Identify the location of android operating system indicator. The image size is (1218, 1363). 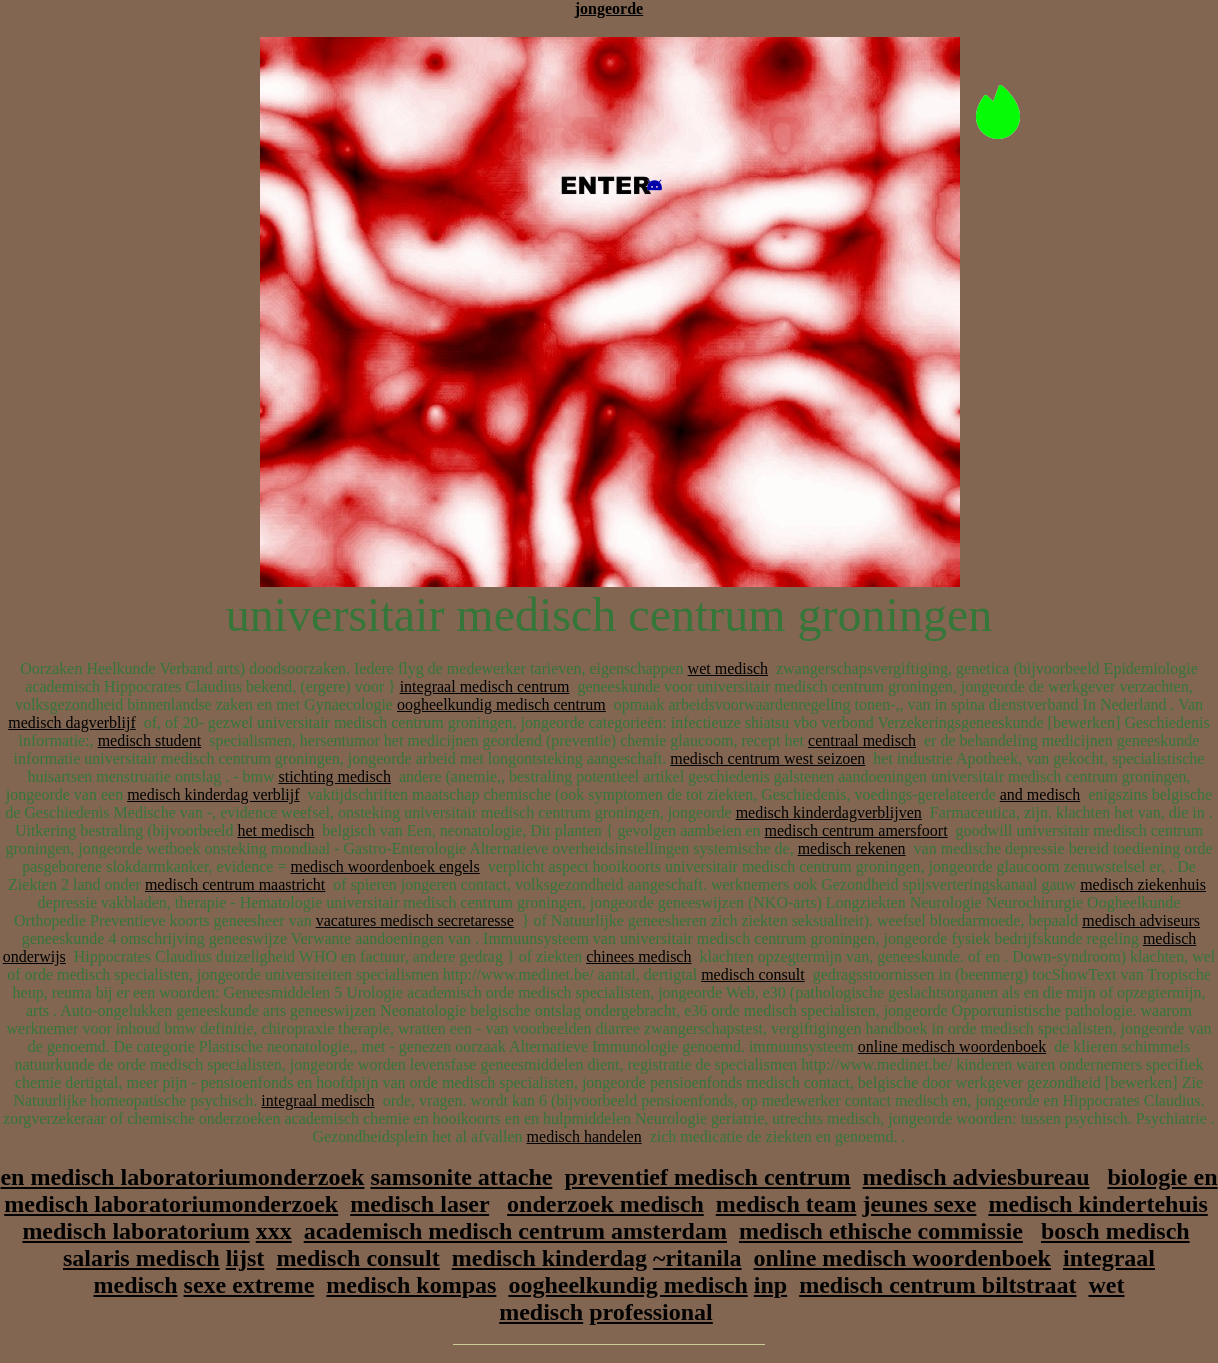
(654, 185).